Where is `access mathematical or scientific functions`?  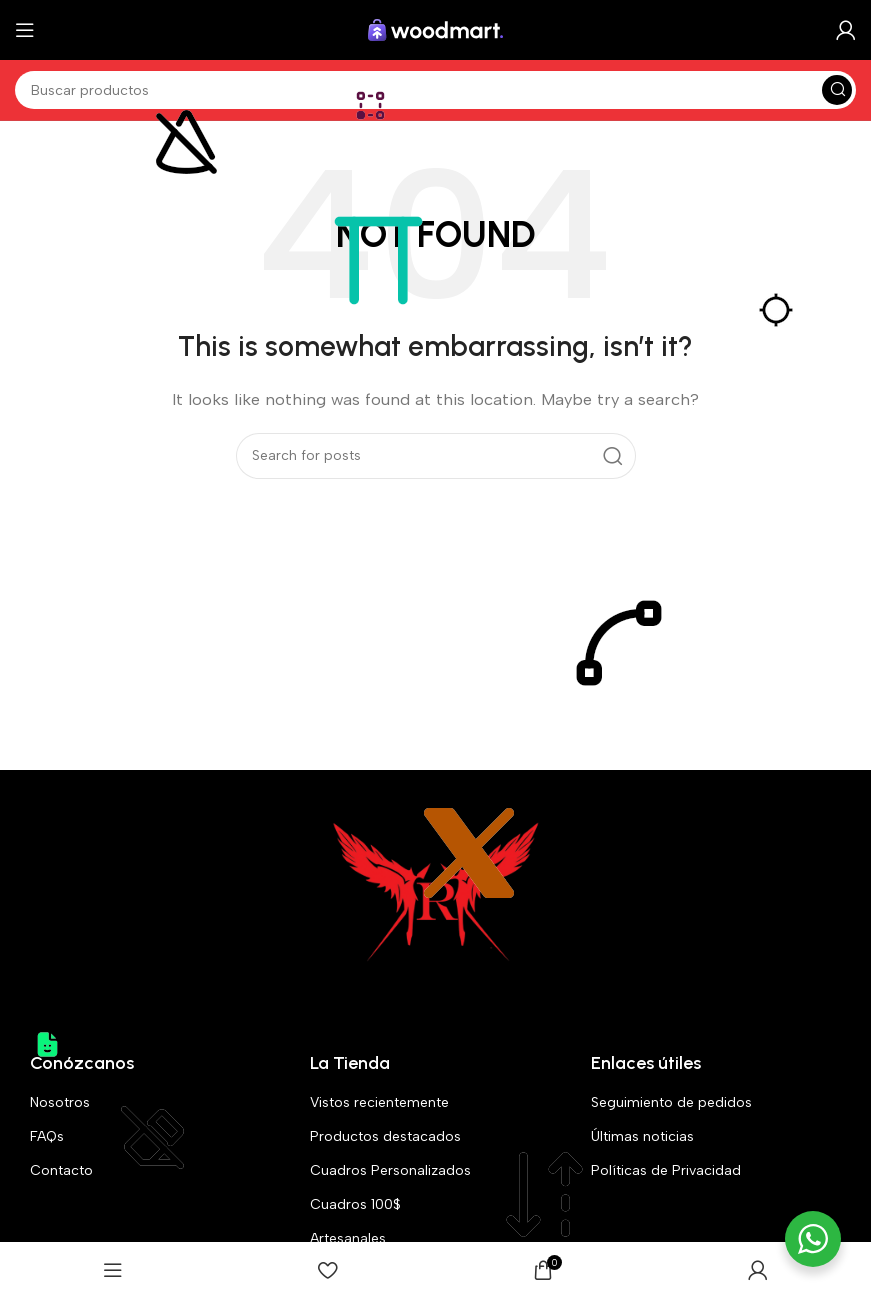
access mathematical or scientific functions is located at coordinates (378, 260).